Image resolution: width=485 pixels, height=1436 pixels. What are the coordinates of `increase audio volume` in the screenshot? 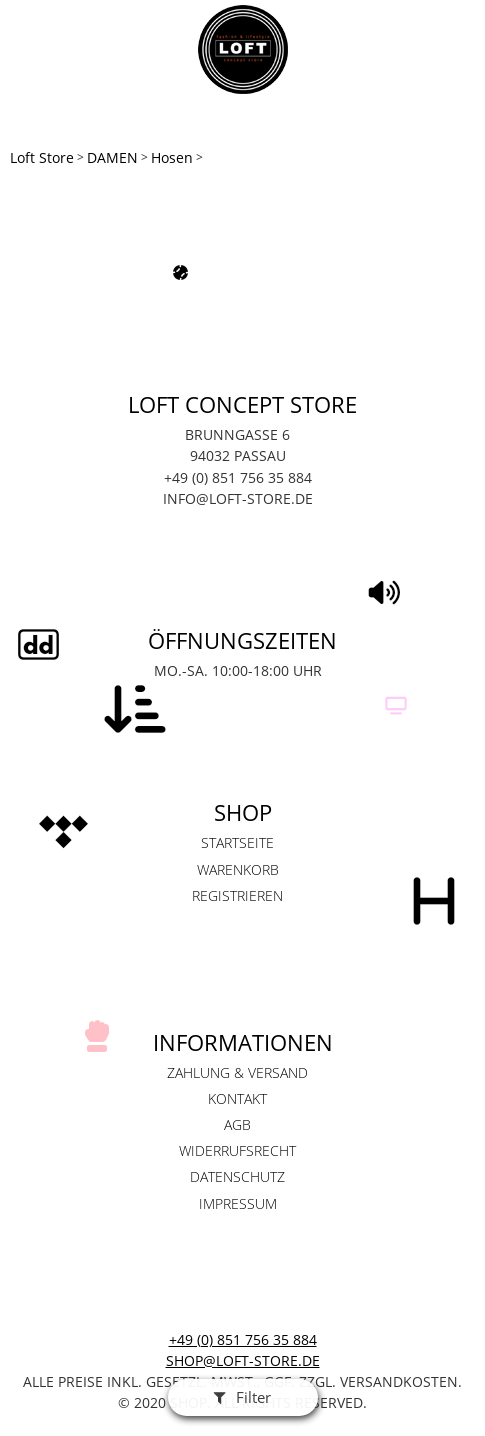 It's located at (383, 592).